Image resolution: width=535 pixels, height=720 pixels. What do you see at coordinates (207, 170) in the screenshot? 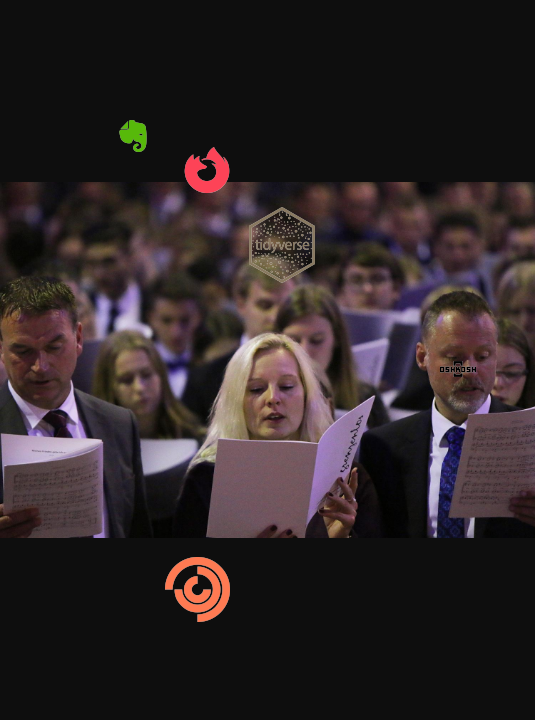
I see `open Firefox browser` at bounding box center [207, 170].